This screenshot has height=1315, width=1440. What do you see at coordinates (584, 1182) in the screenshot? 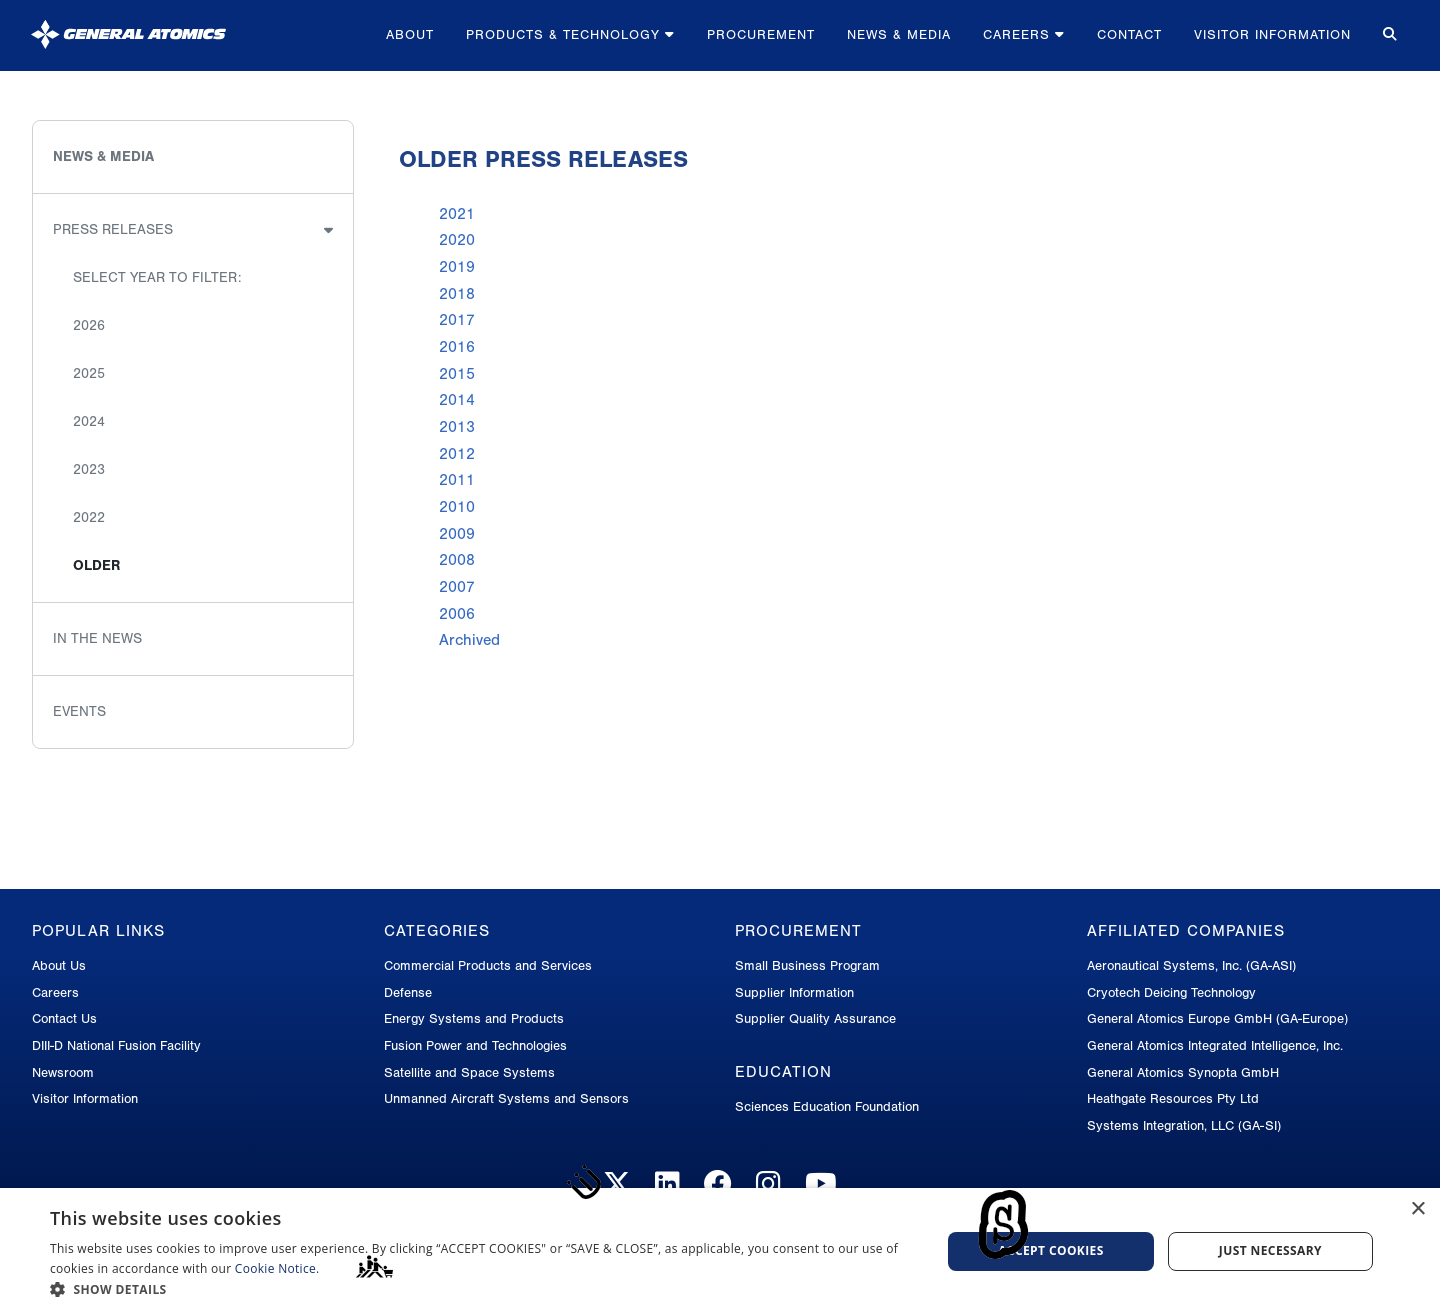
I see `i3 window manager logo` at bounding box center [584, 1182].